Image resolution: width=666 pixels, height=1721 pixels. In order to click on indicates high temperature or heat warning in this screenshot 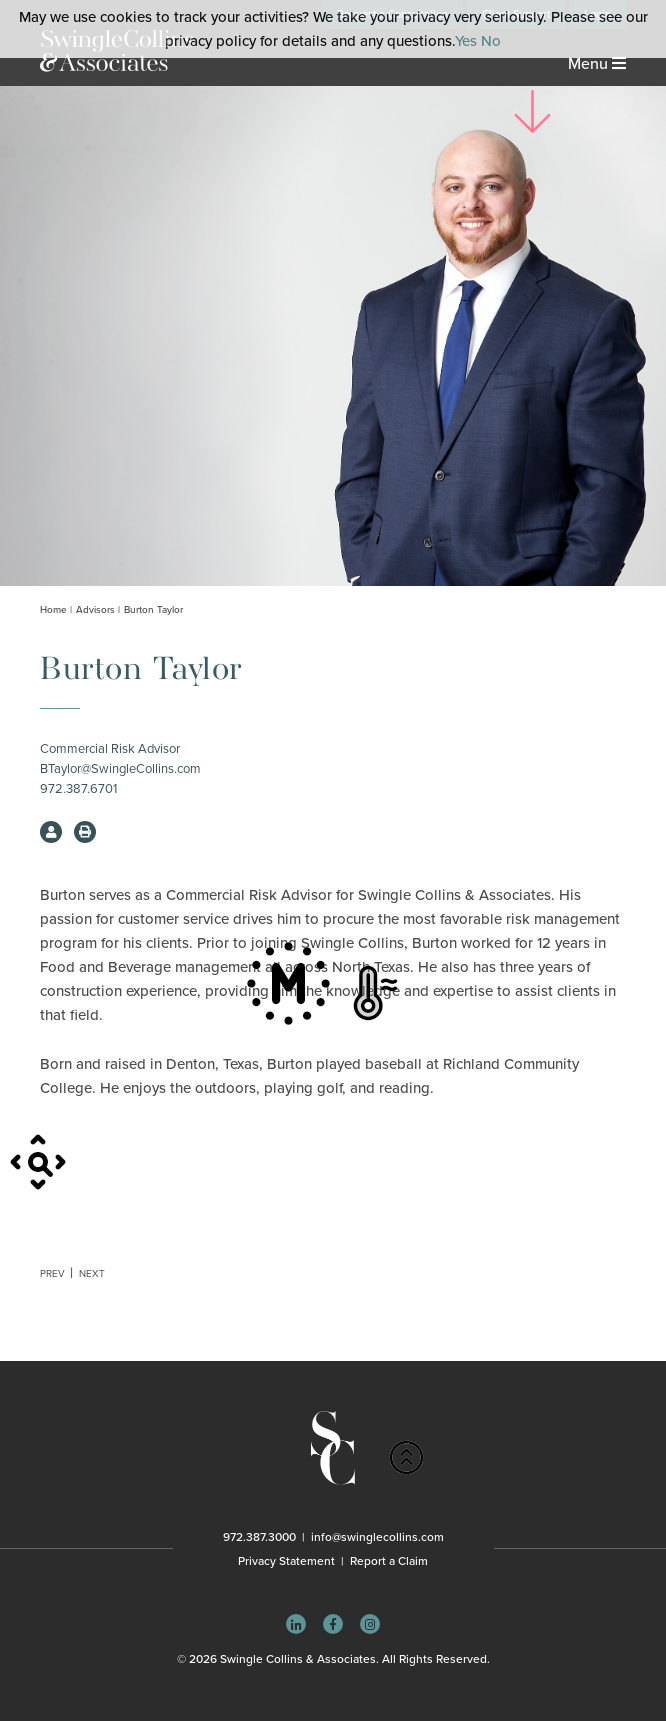, I will do `click(370, 993)`.